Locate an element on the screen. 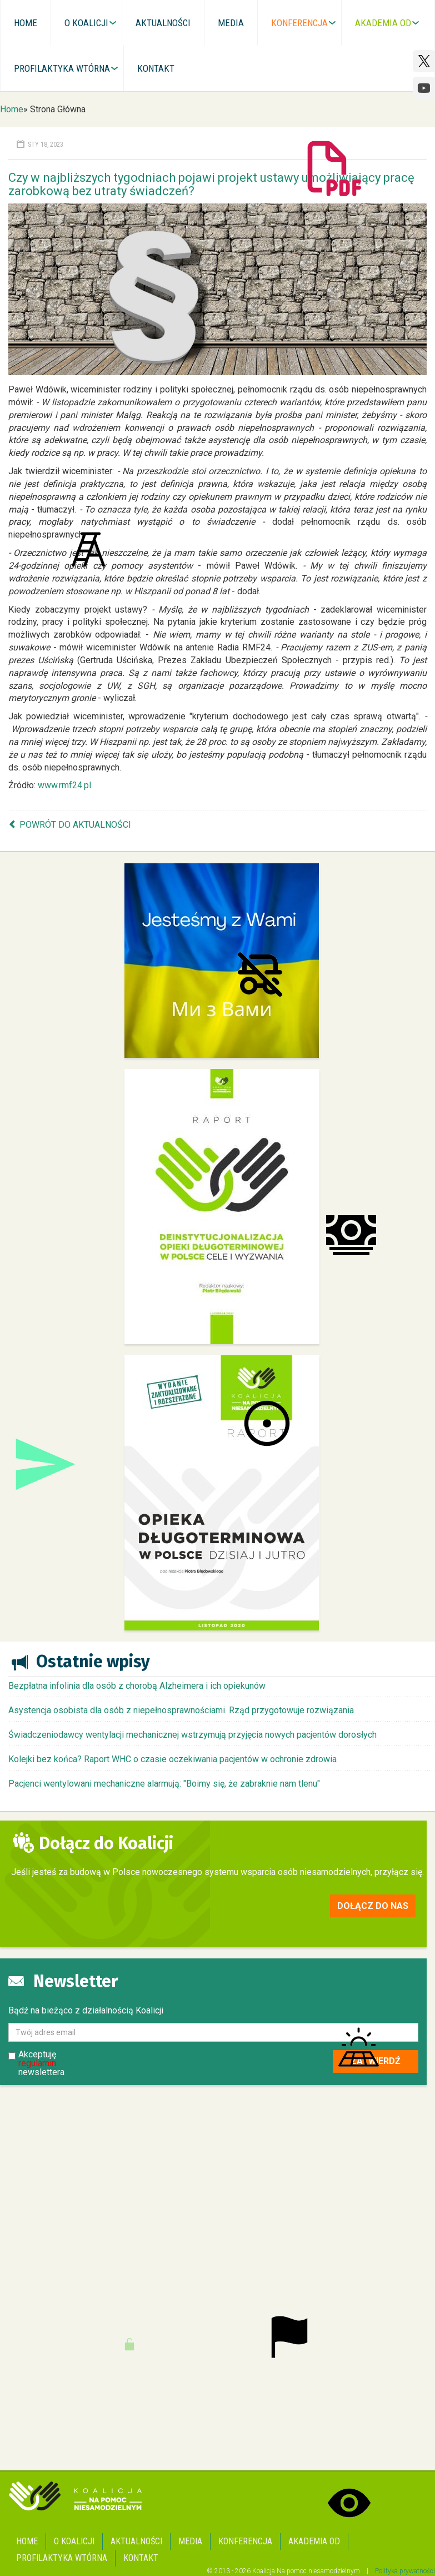 The height and width of the screenshot is (2576, 435). view your cash balance is located at coordinates (351, 1235).